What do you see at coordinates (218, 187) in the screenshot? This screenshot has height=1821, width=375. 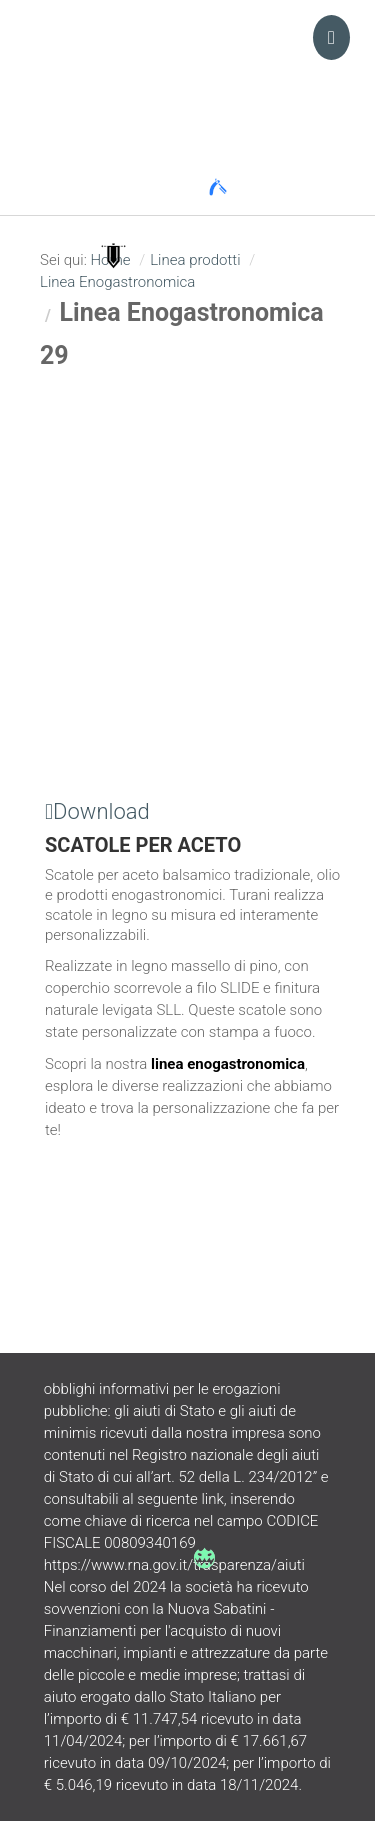 I see `grooming or personal care tools` at bounding box center [218, 187].